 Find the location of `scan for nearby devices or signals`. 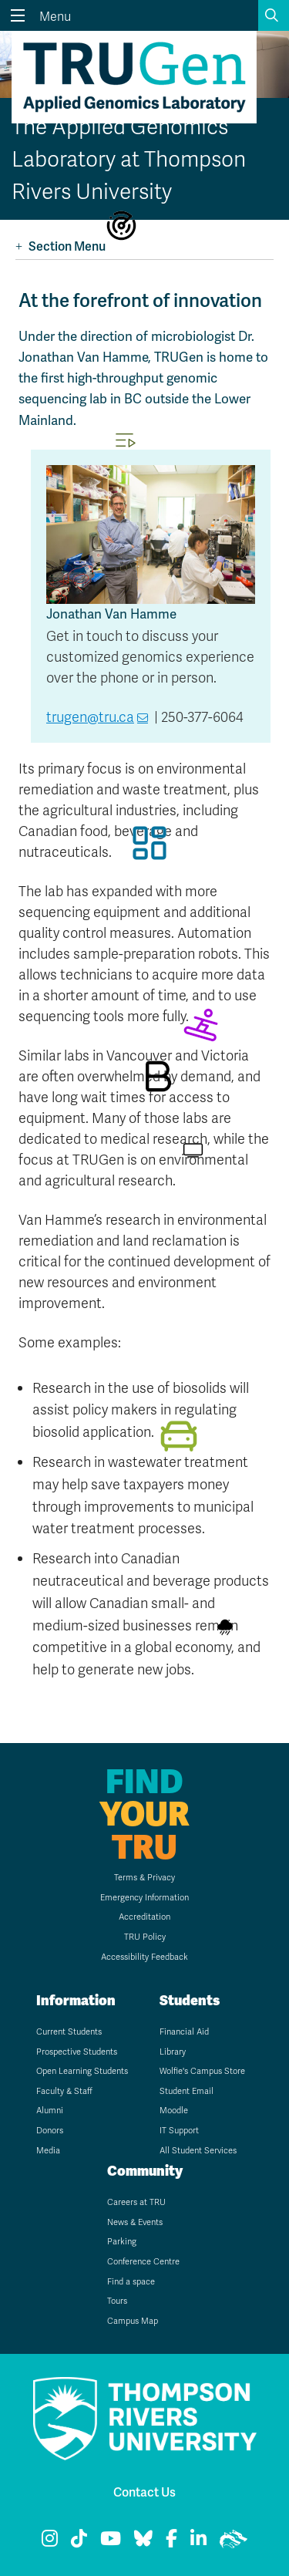

scan for nearby devices or signals is located at coordinates (121, 225).